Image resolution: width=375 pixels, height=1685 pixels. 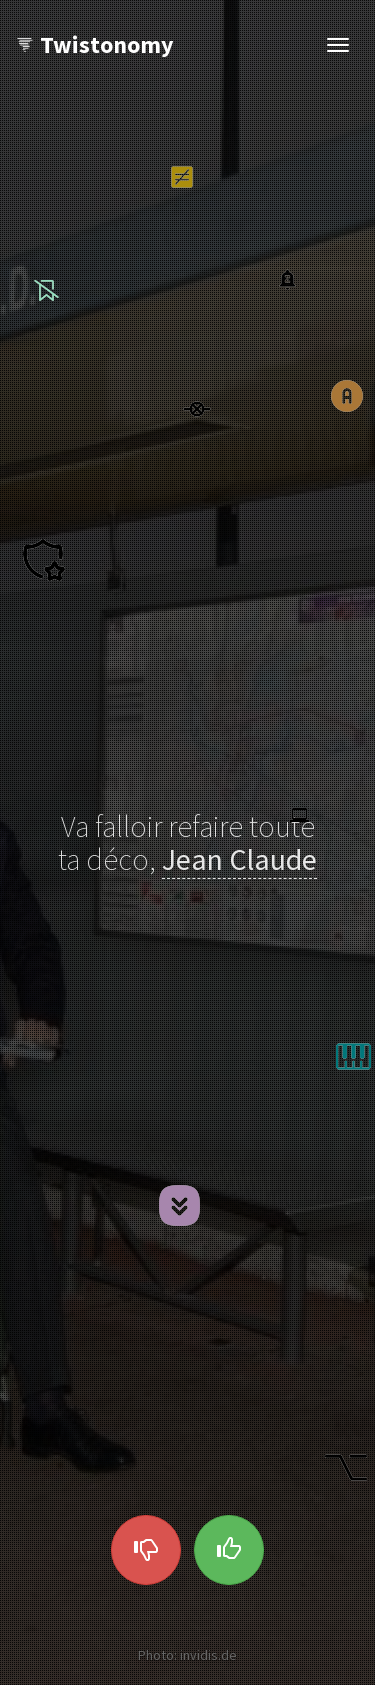 What do you see at coordinates (197, 409) in the screenshot?
I see `indicates a light bulb component in a circuit diagram` at bounding box center [197, 409].